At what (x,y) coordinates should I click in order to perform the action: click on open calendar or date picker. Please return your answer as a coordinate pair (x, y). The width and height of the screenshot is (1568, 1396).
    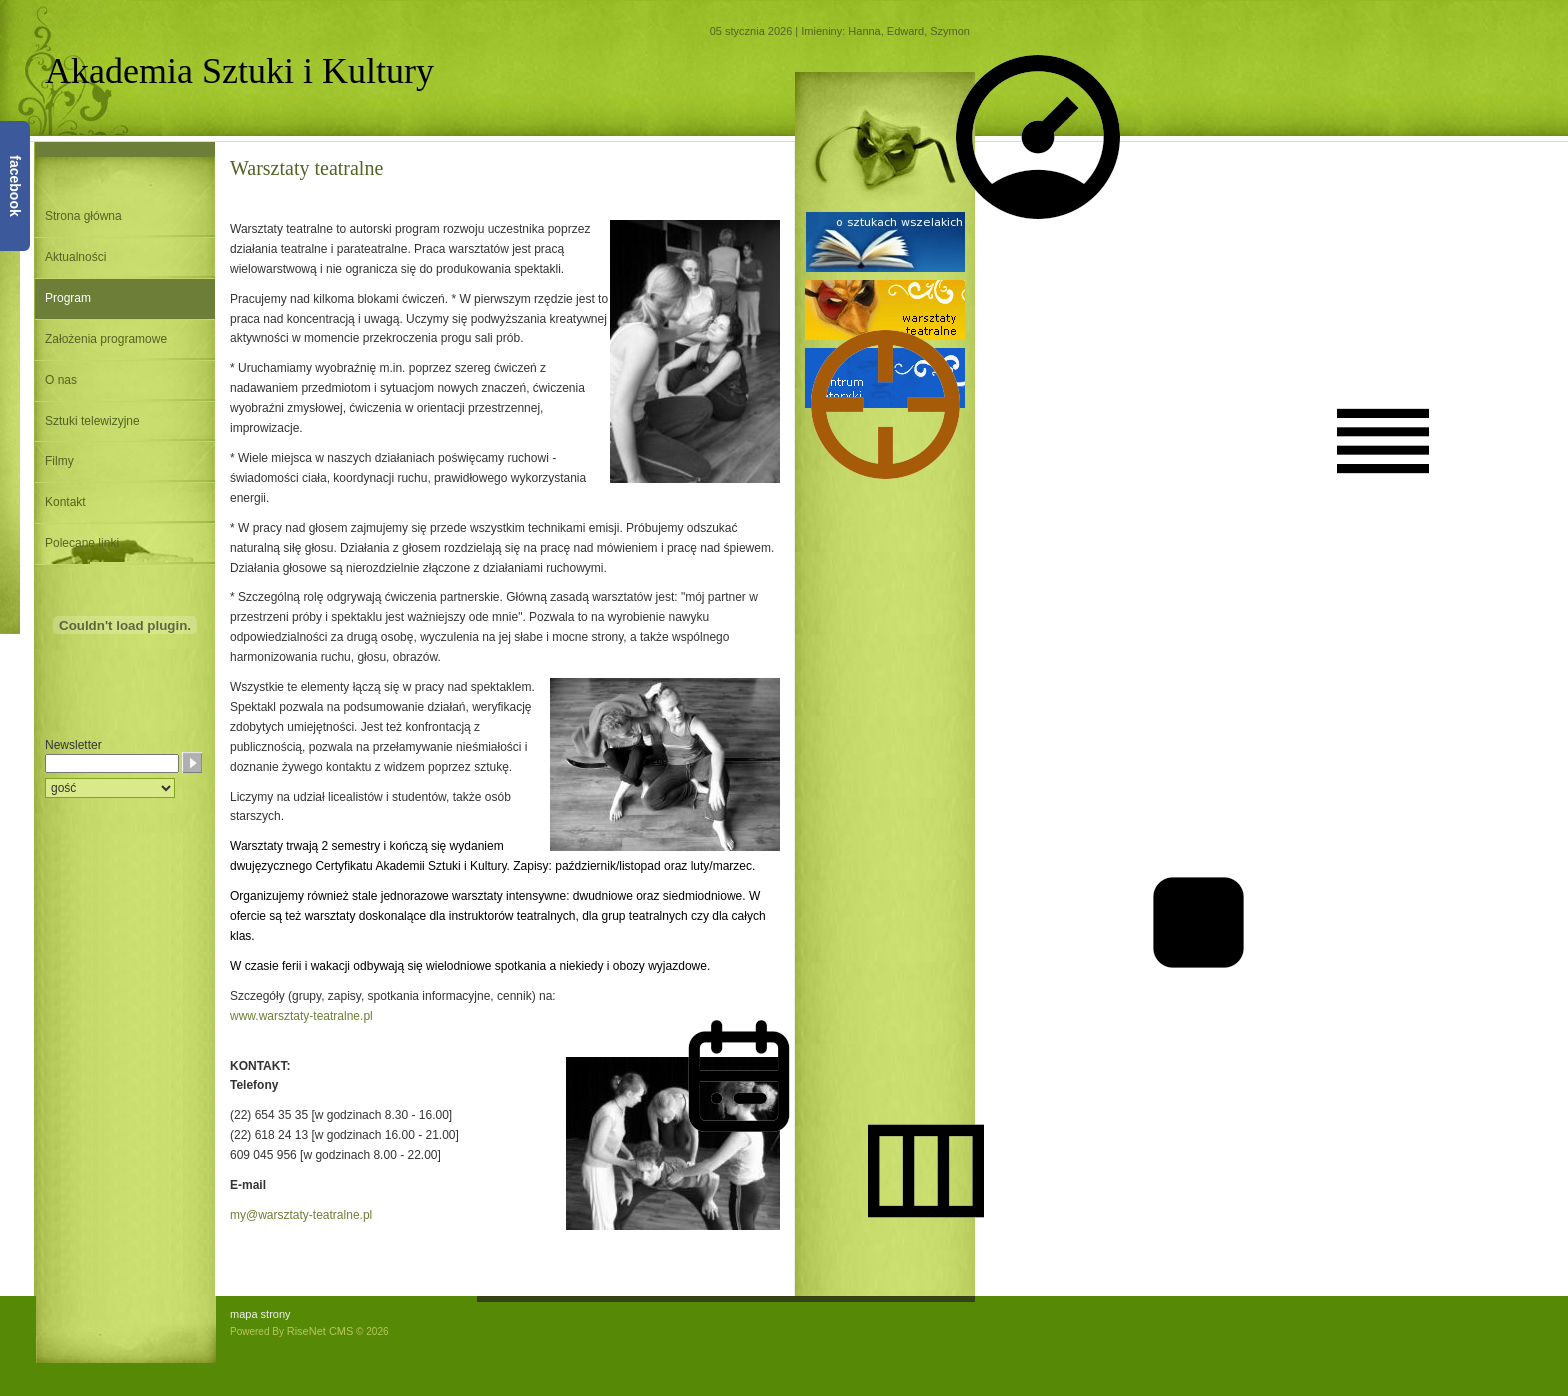
    Looking at the image, I should click on (739, 1076).